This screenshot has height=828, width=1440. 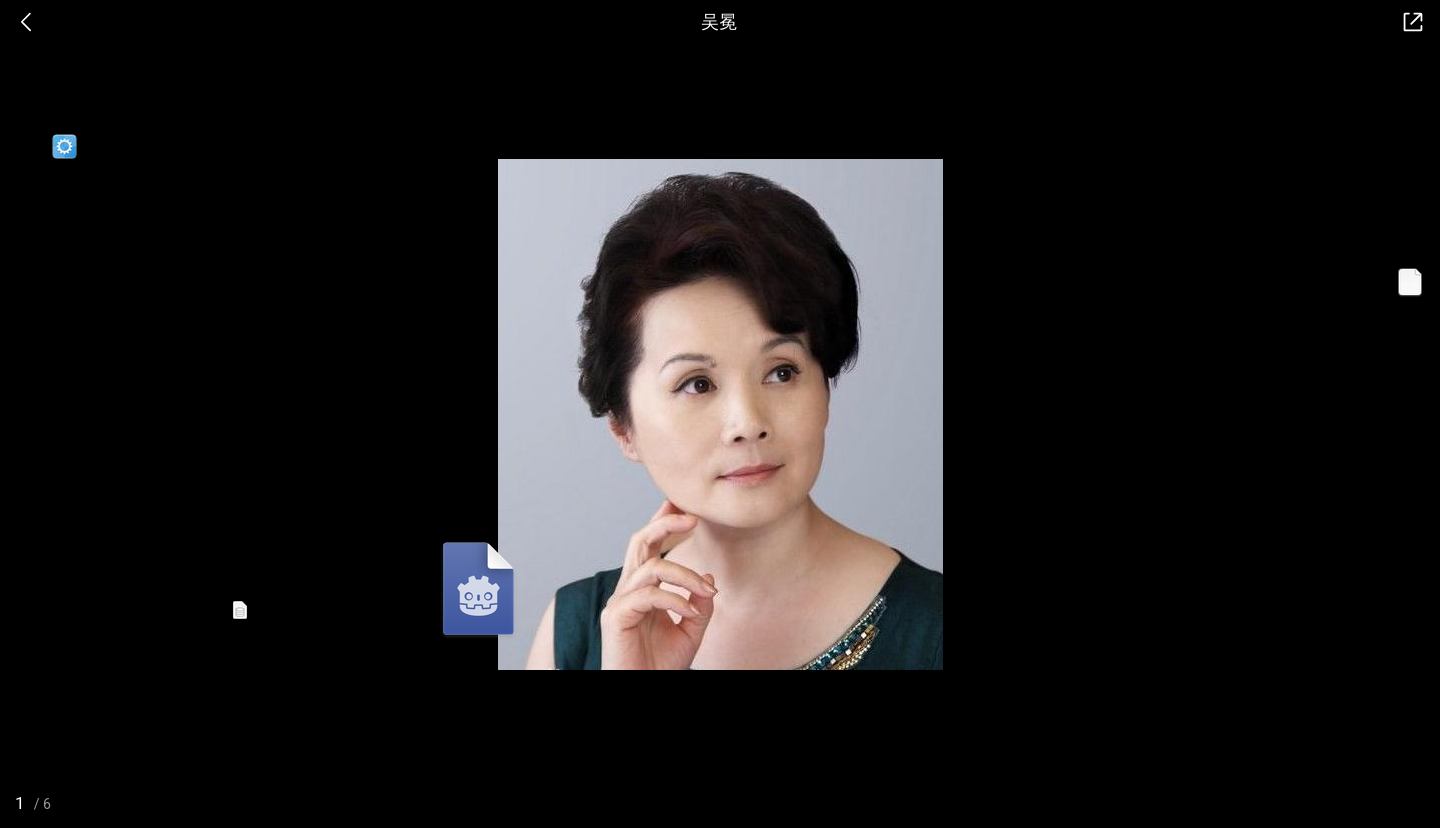 I want to click on windows installer package file, so click(x=64, y=146).